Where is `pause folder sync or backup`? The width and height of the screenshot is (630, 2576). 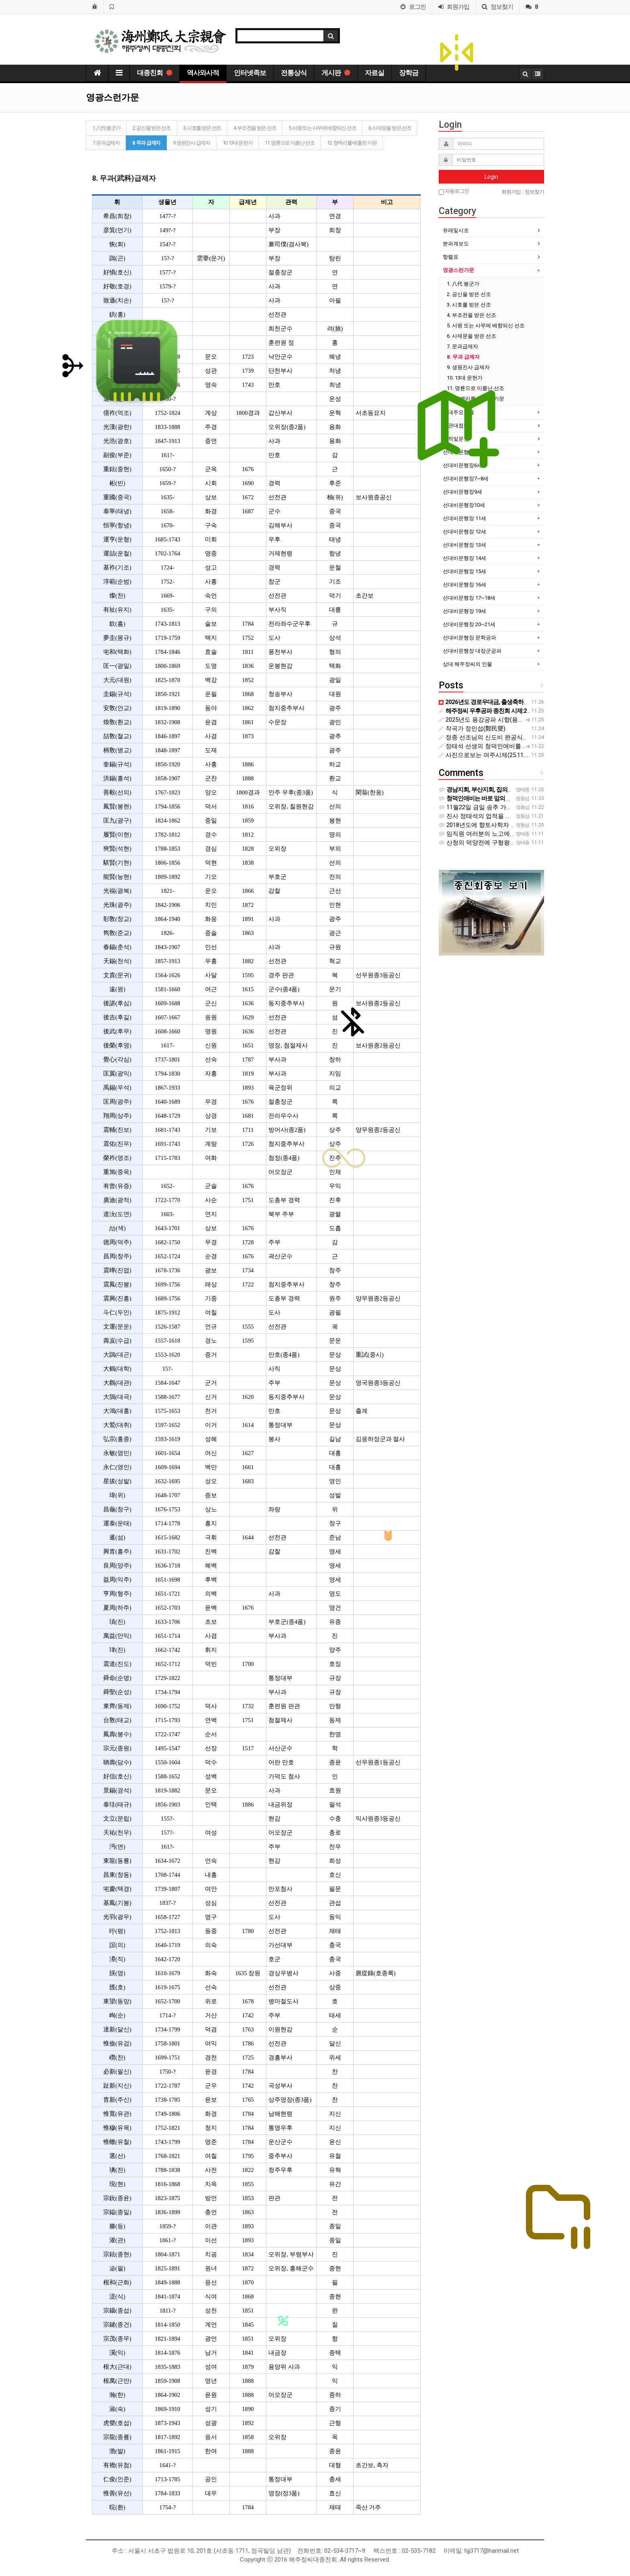
pause folder sync or backup is located at coordinates (558, 2214).